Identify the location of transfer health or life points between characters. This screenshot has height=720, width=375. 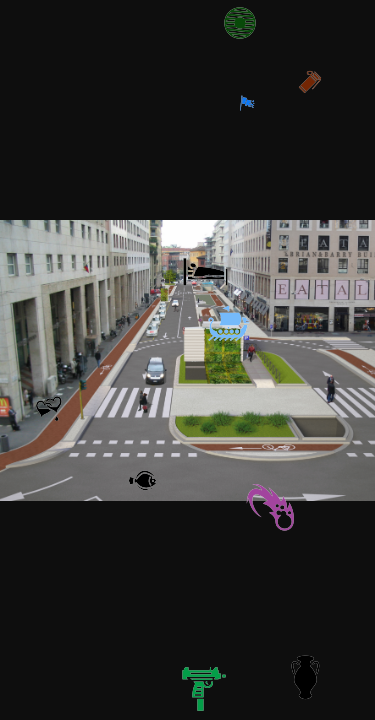
(49, 408).